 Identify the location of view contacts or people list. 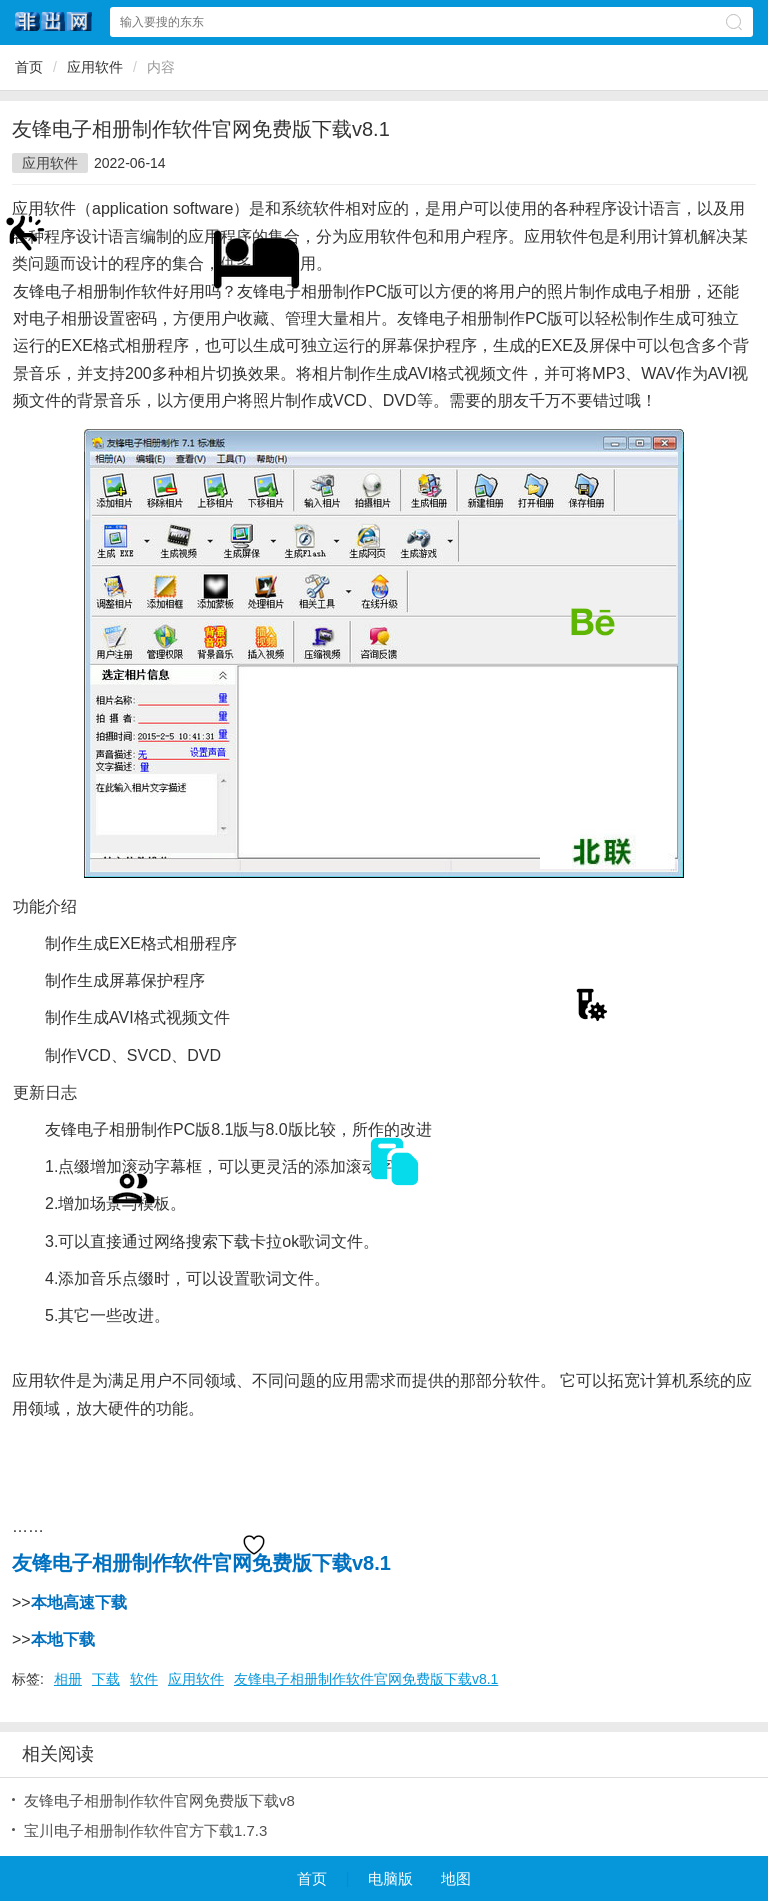
(133, 1188).